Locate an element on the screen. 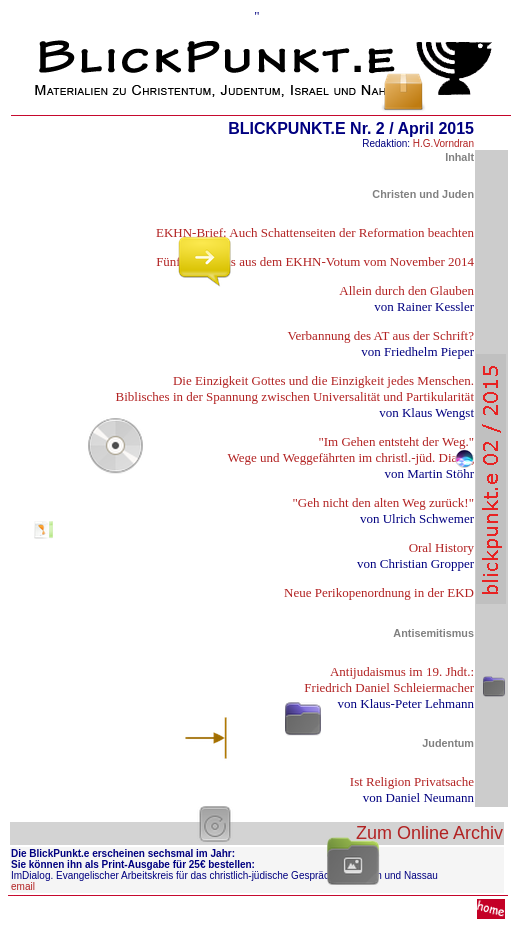 The image size is (514, 941). a vector drawing or illustration template file is located at coordinates (43, 529).